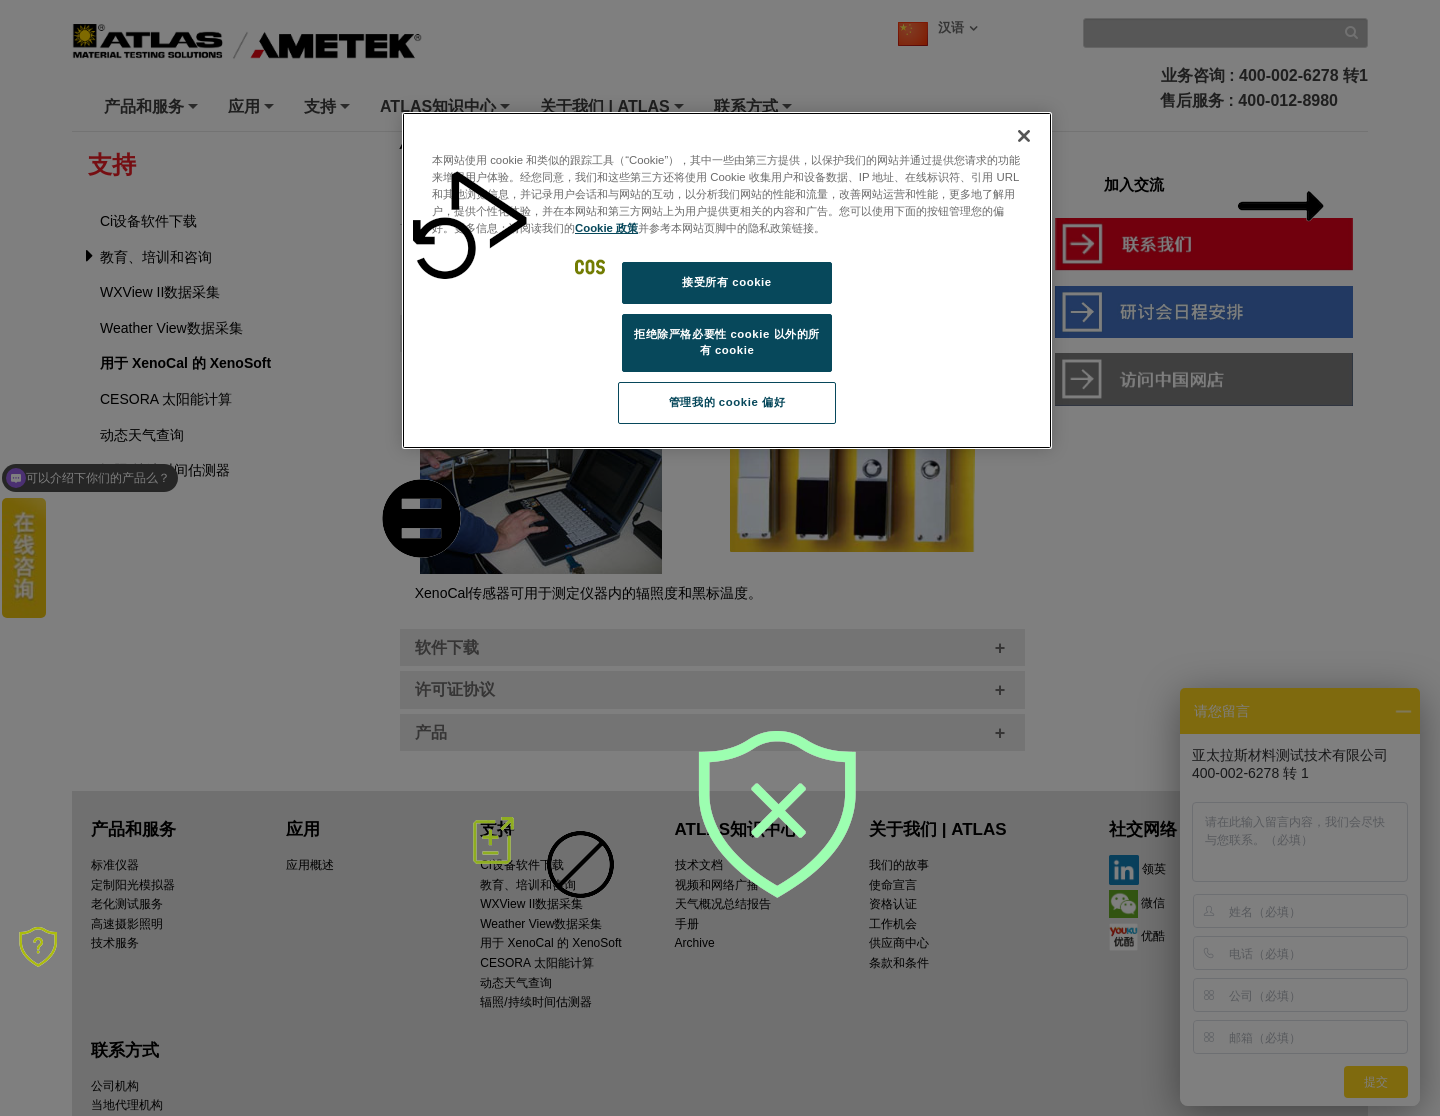 The height and width of the screenshot is (1116, 1440). I want to click on indicates no change or stable trend, so click(1279, 206).